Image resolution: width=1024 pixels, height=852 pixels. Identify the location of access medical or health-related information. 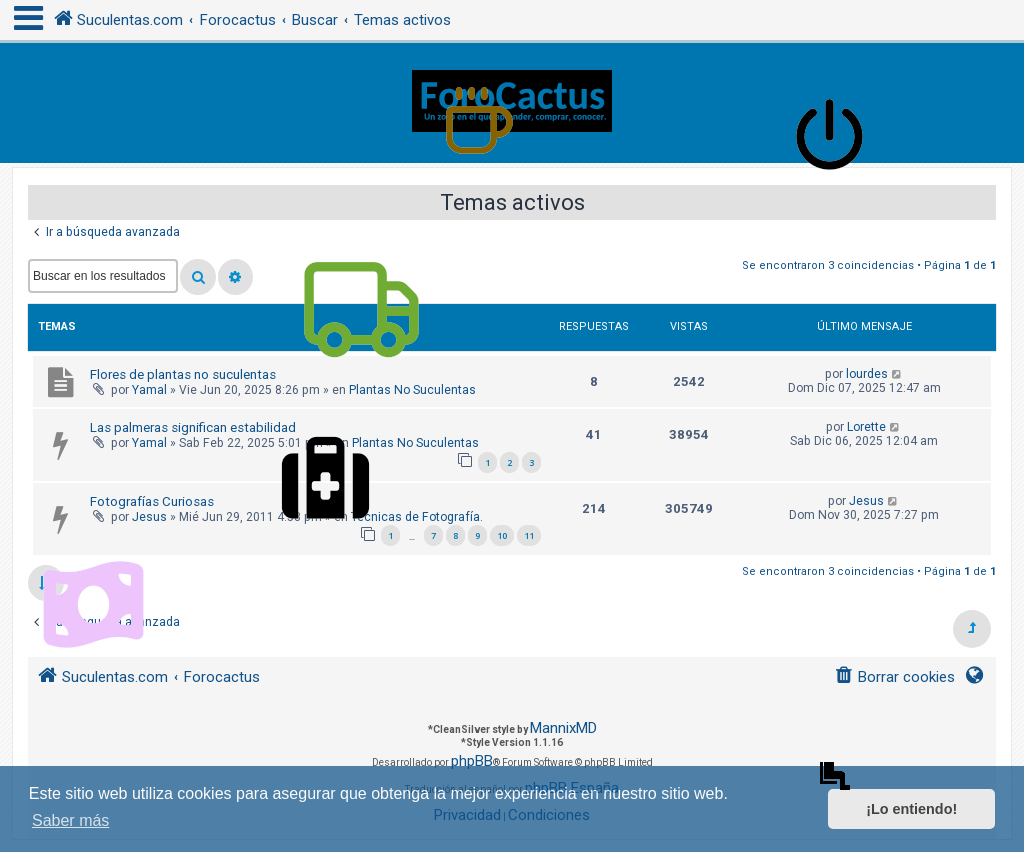
(325, 480).